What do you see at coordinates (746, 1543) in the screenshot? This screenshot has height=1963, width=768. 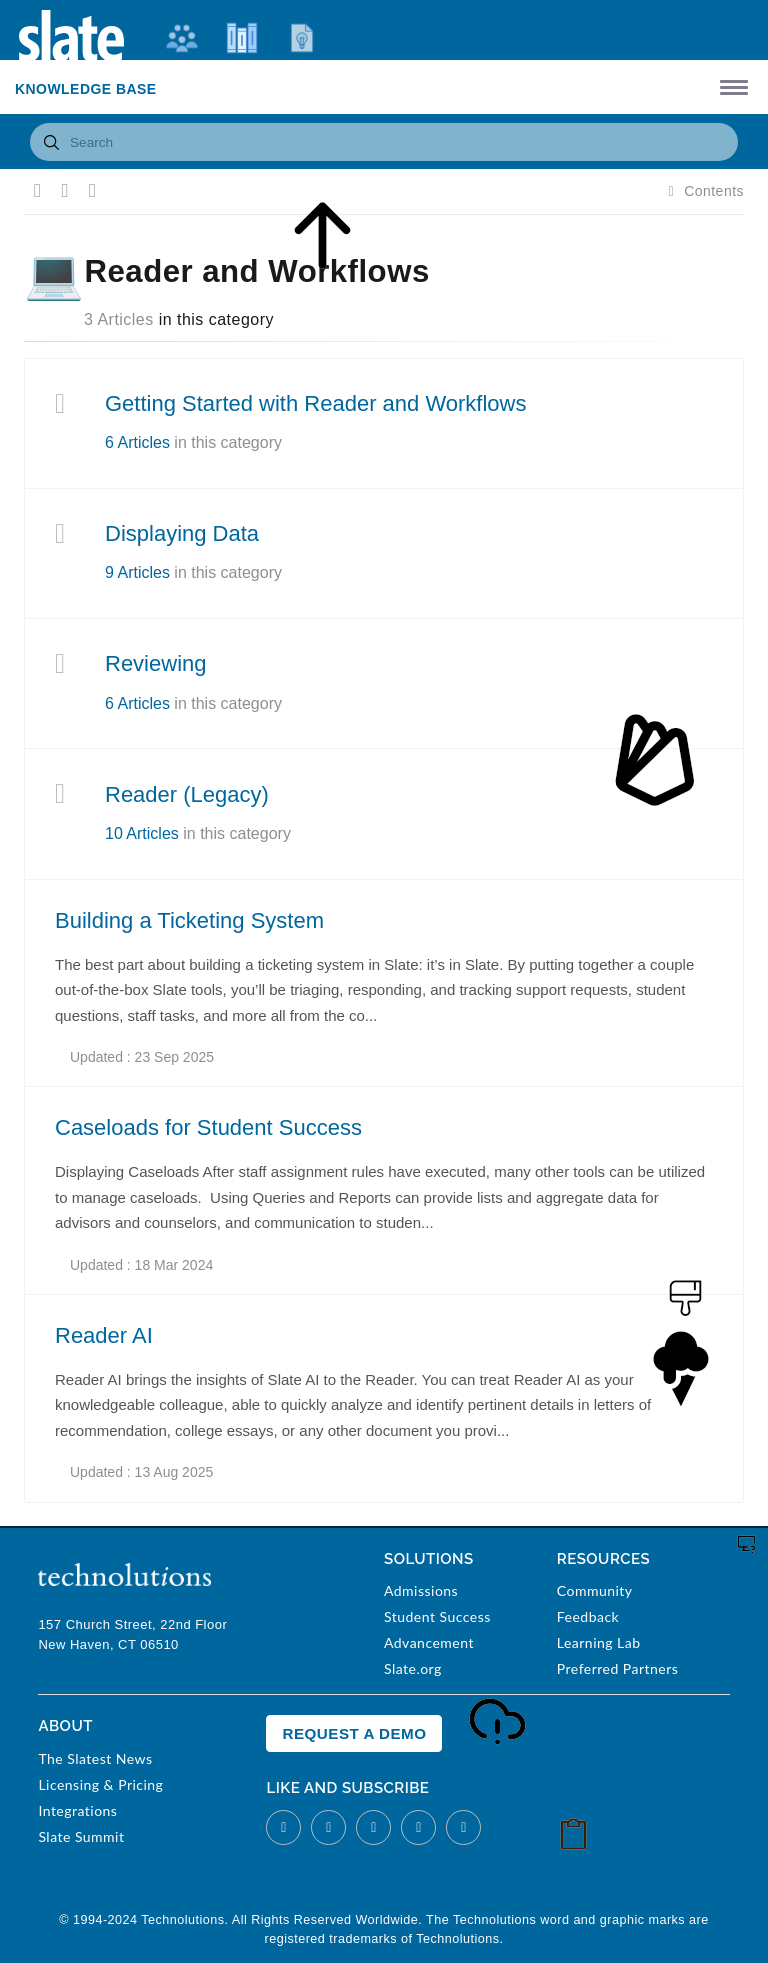 I see `get help with desktop or computer settings` at bounding box center [746, 1543].